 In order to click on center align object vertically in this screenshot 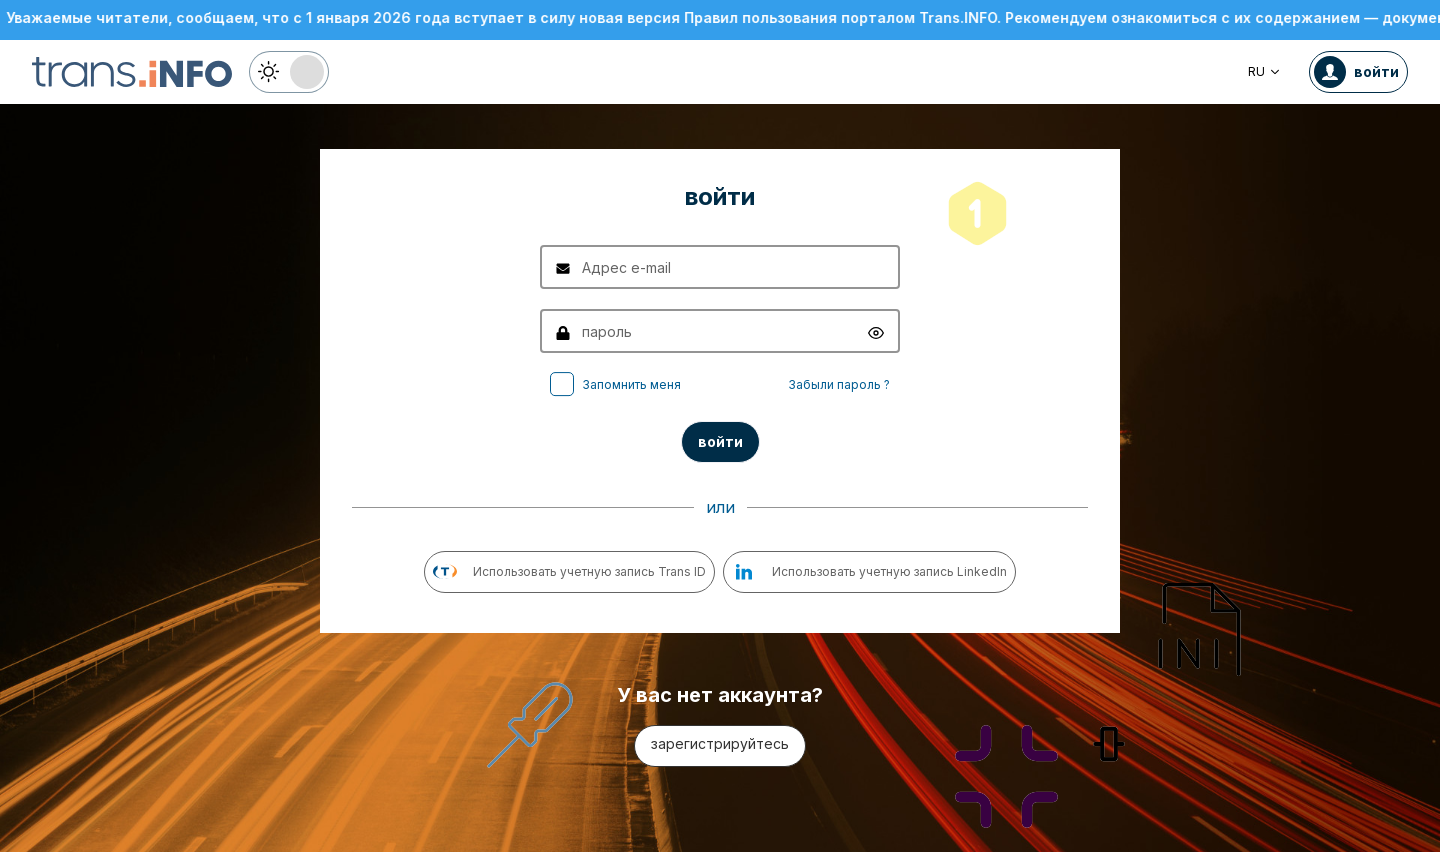, I will do `click(1109, 744)`.